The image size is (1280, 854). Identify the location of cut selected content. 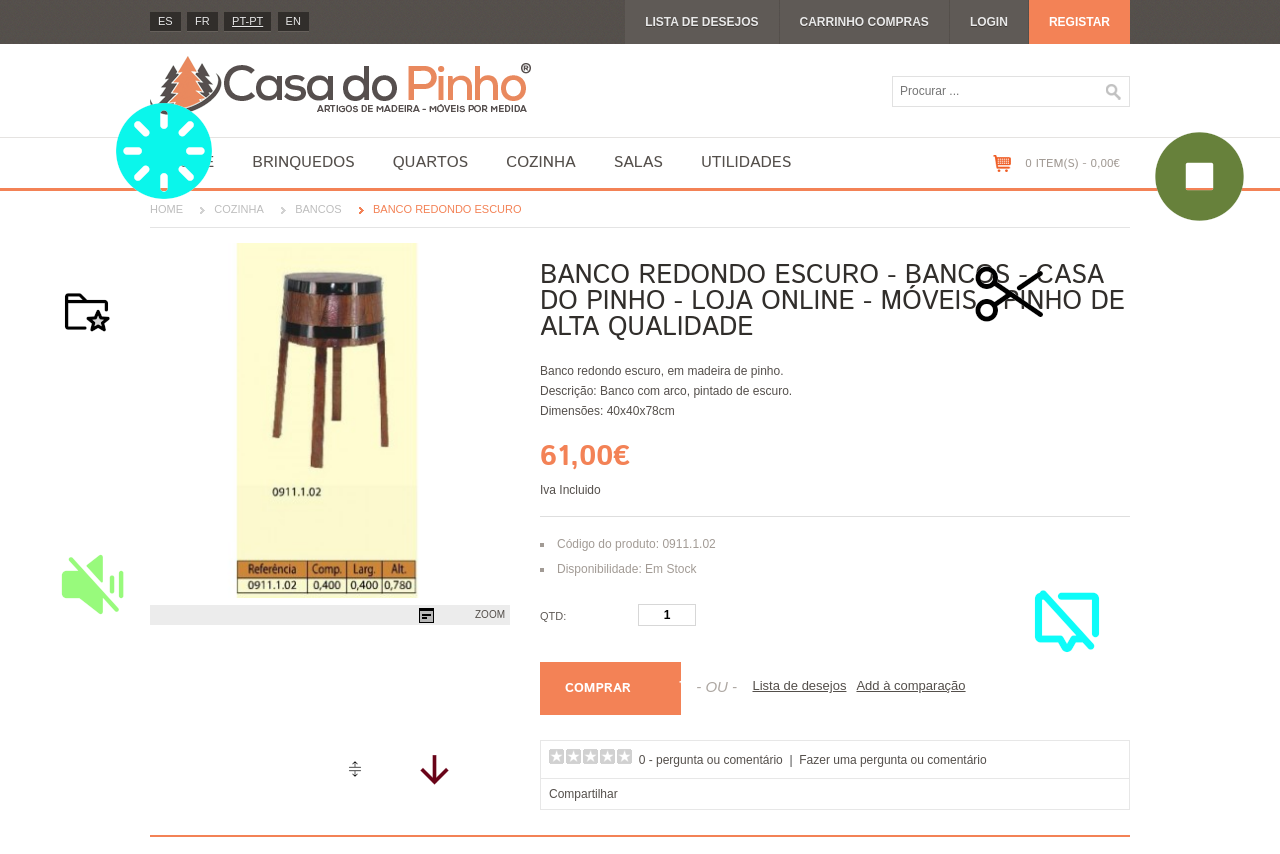
(1008, 294).